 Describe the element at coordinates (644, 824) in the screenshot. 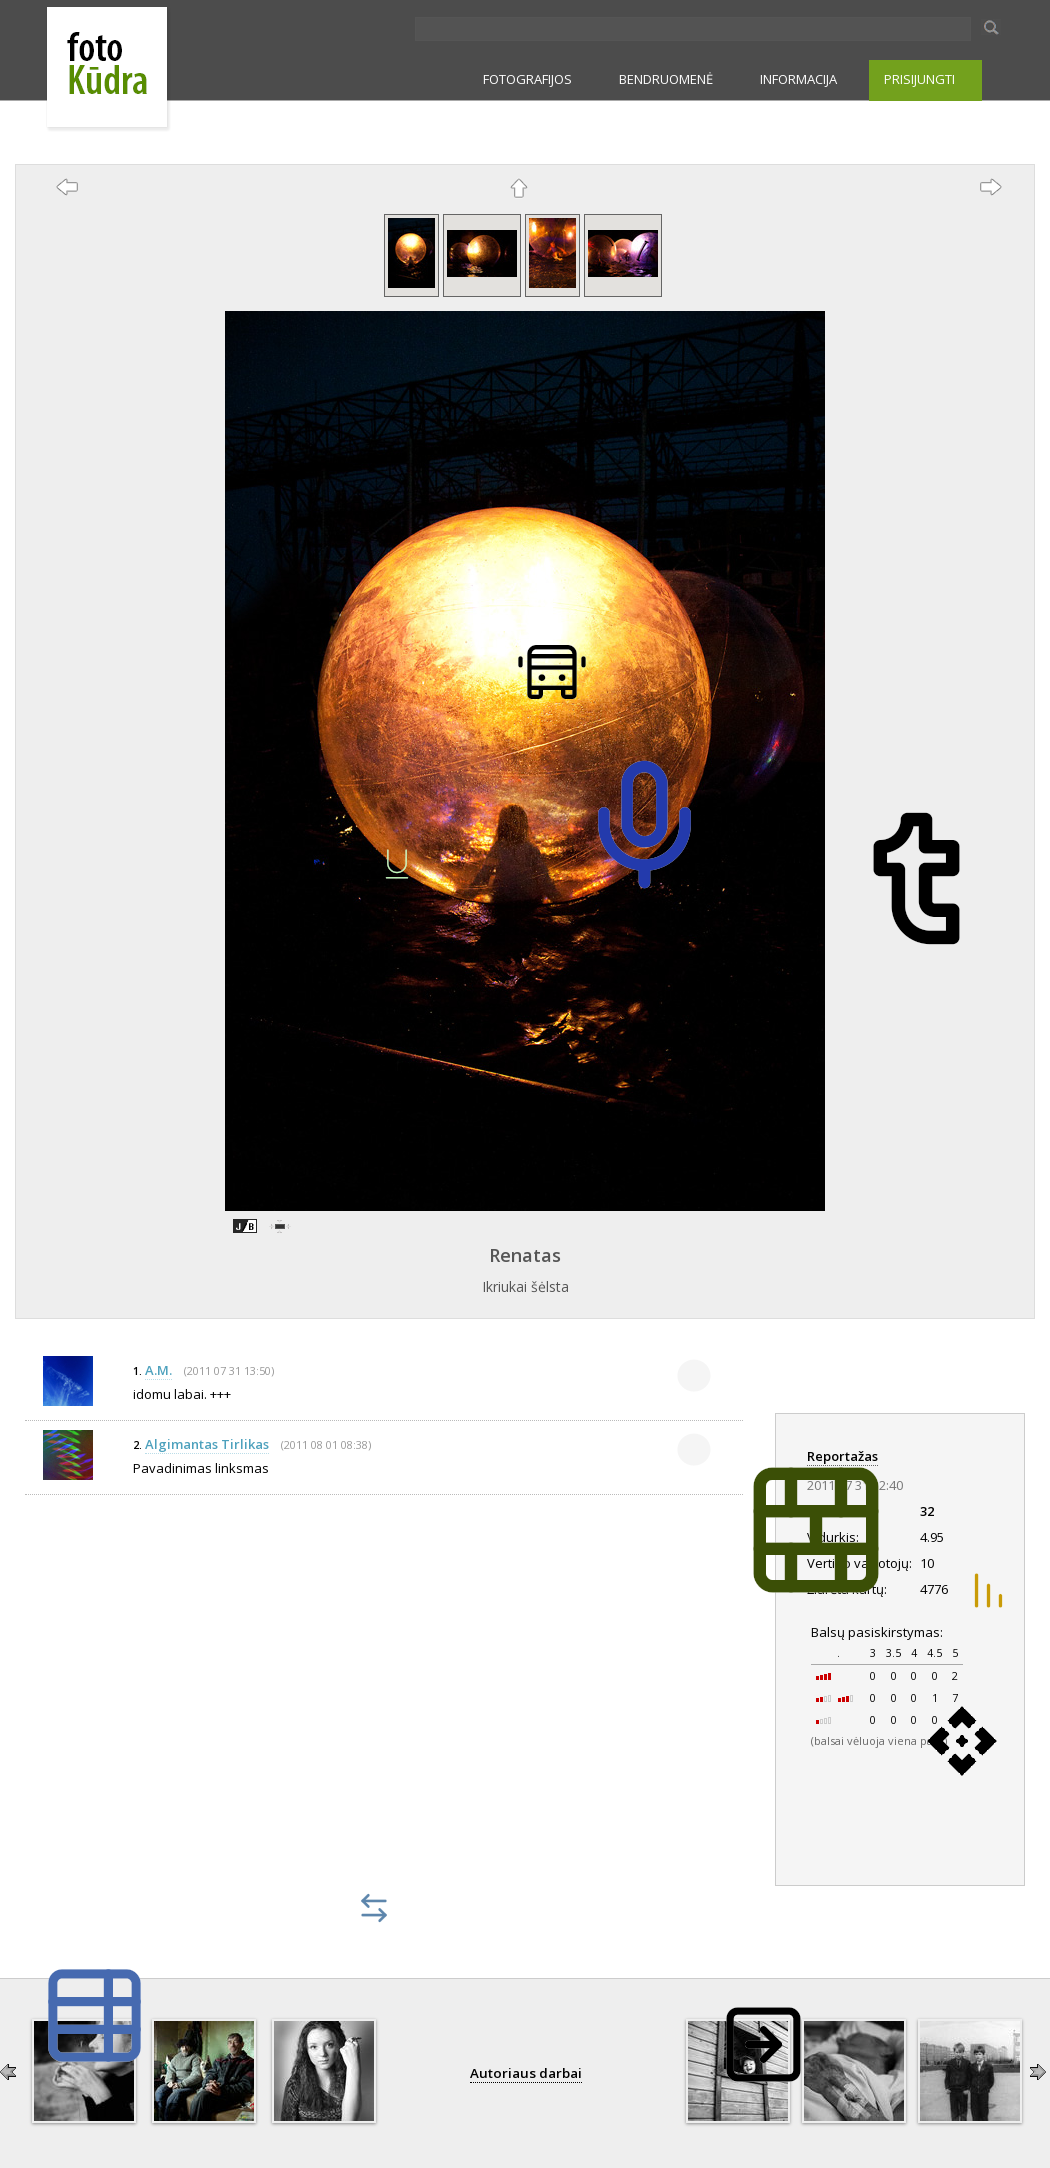

I see `tap to start voice input` at that location.